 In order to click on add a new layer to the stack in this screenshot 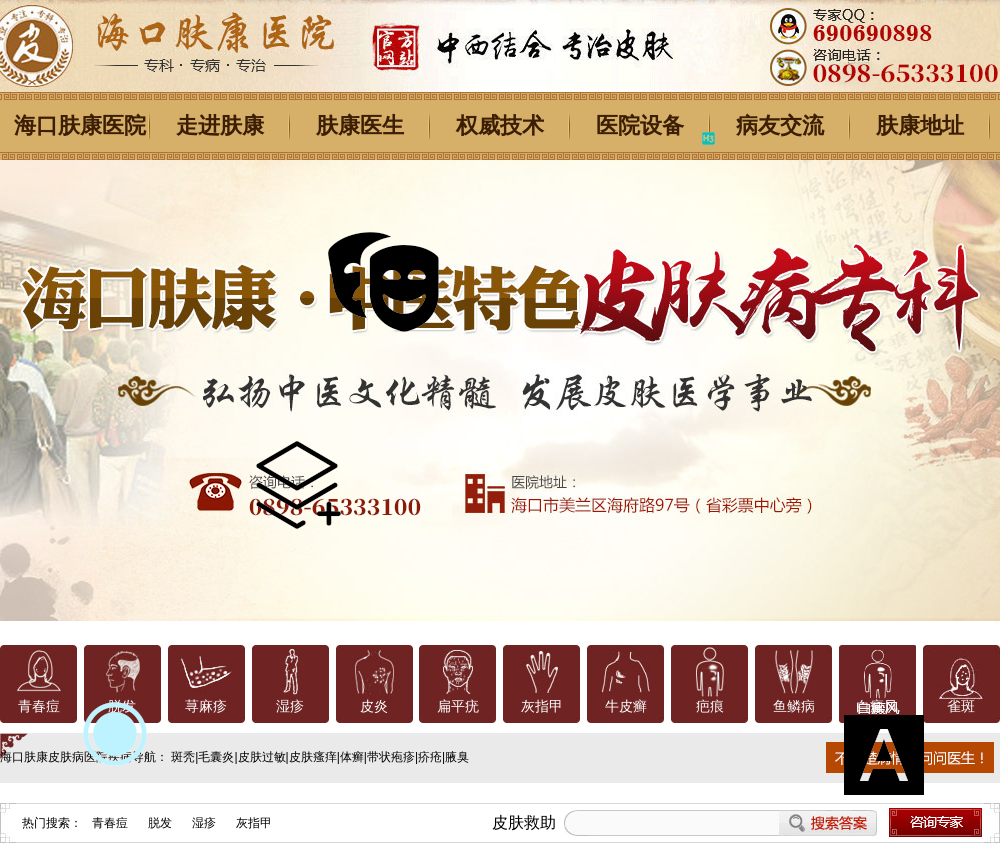, I will do `click(297, 485)`.